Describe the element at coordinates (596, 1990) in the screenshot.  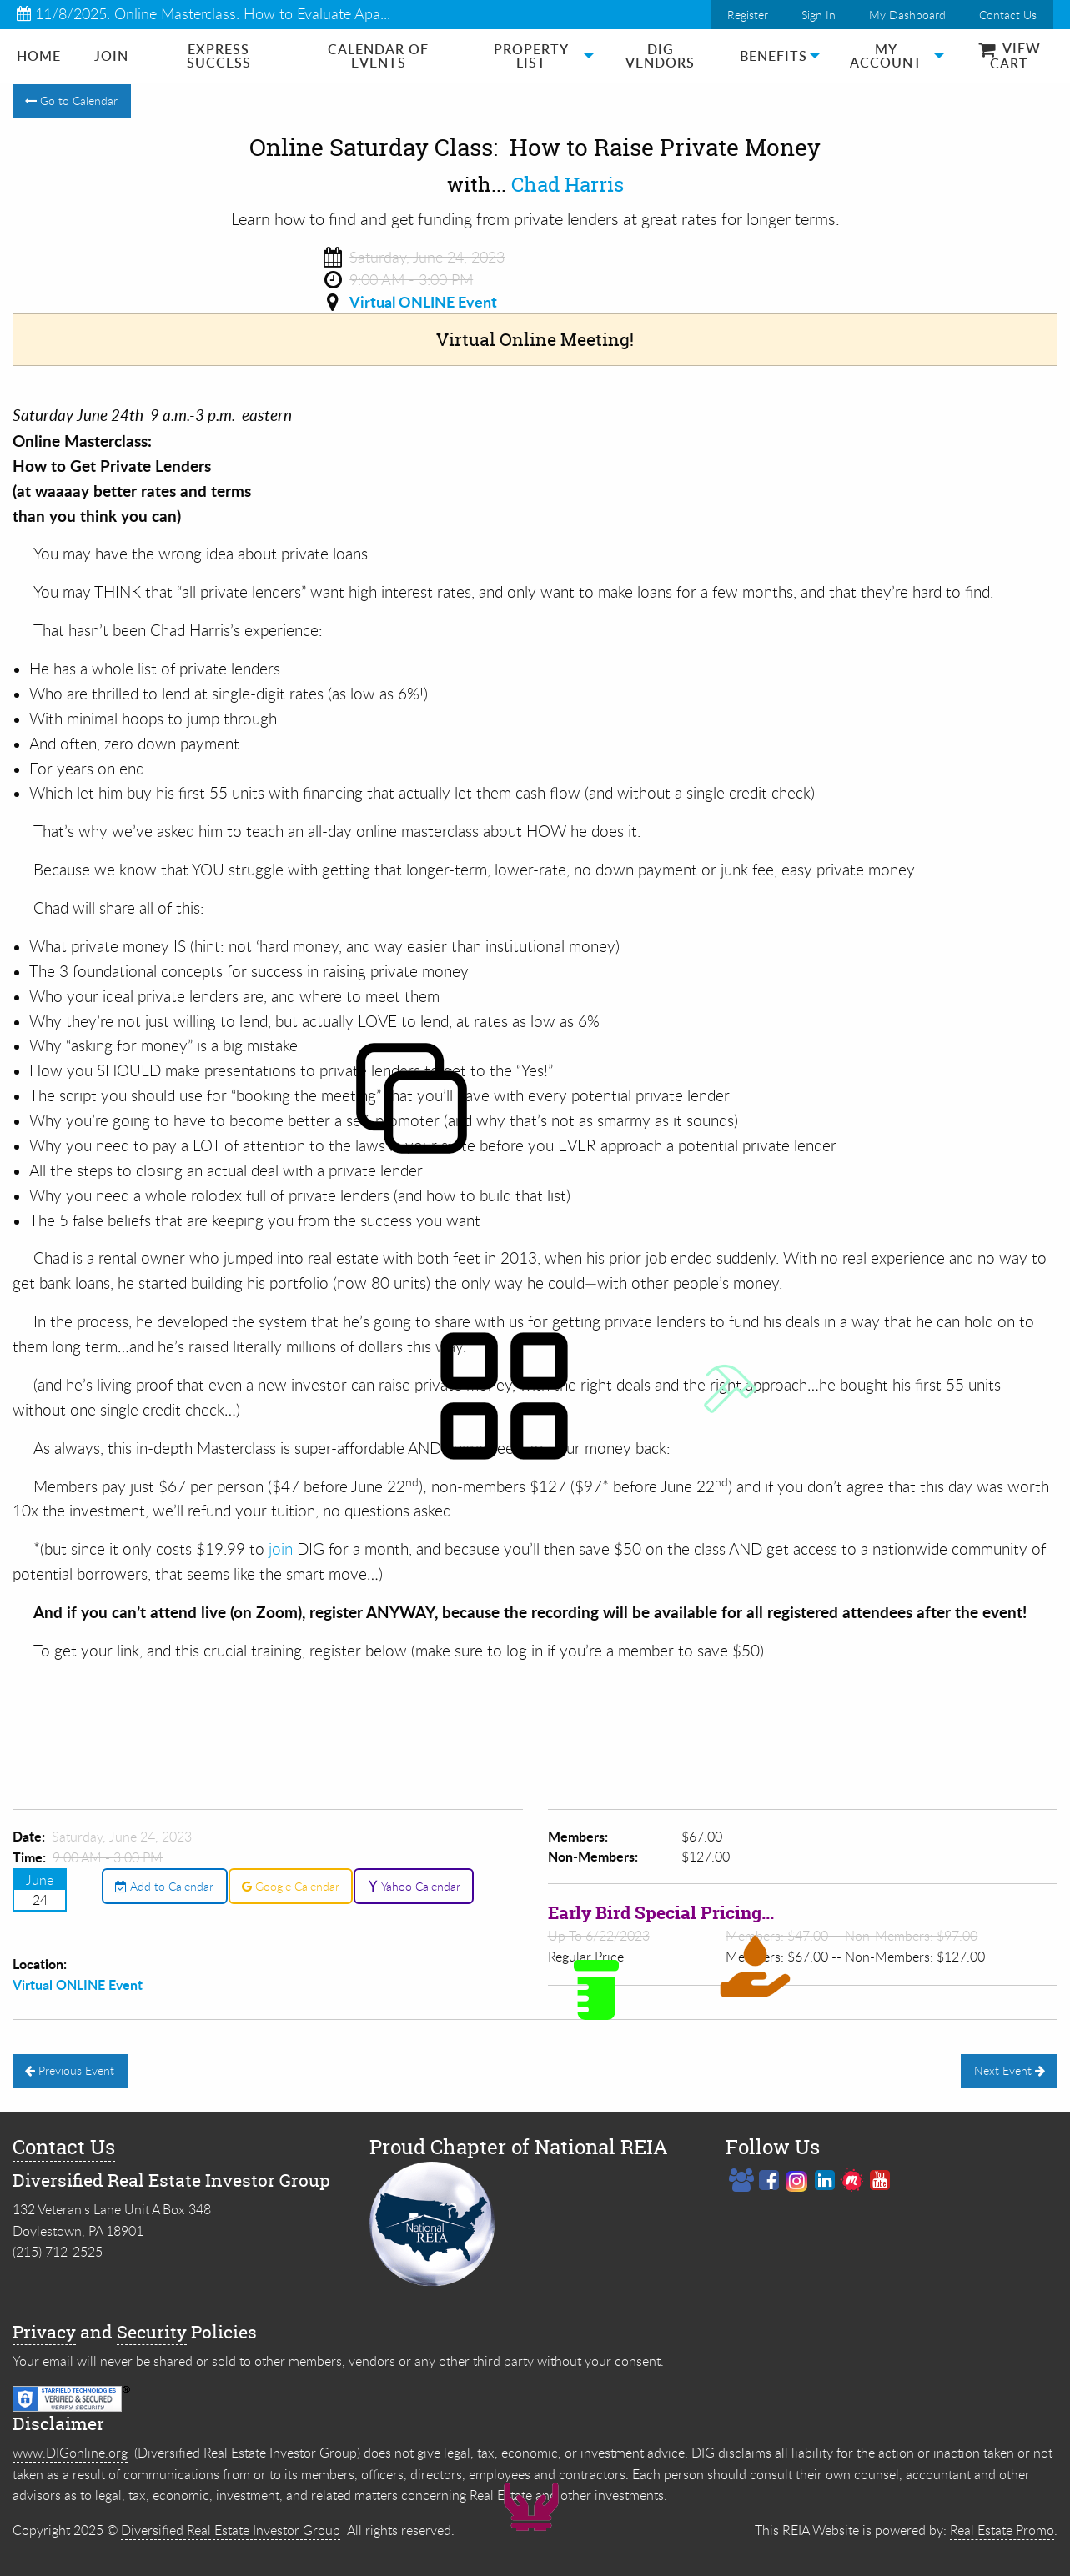
I see `view prescription or medication details` at that location.